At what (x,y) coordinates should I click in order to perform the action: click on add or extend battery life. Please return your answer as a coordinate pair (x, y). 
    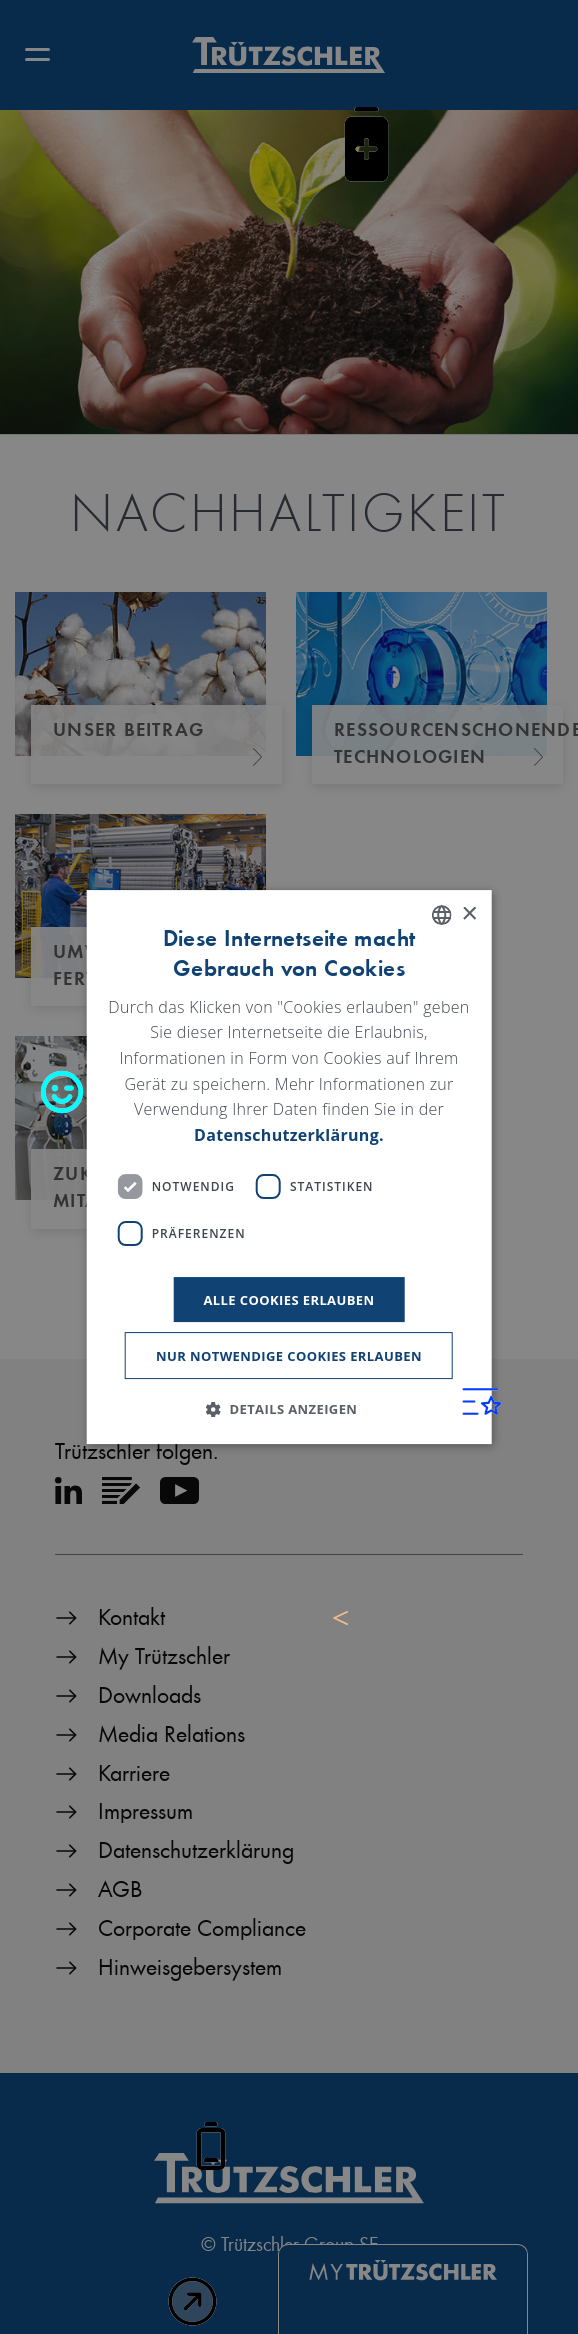
    Looking at the image, I should click on (366, 145).